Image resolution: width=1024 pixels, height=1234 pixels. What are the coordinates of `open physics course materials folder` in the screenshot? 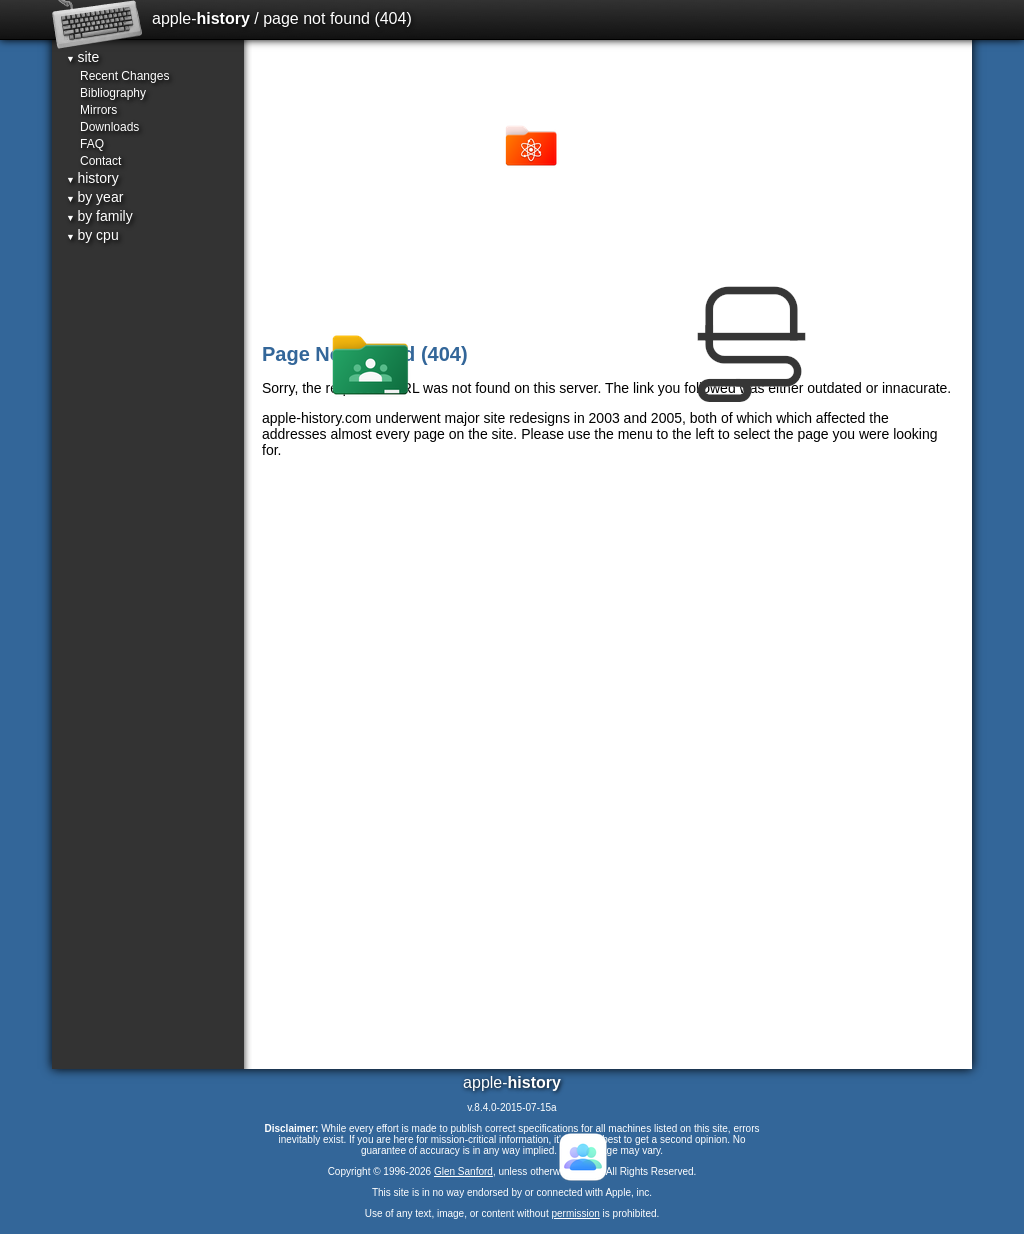 It's located at (531, 147).